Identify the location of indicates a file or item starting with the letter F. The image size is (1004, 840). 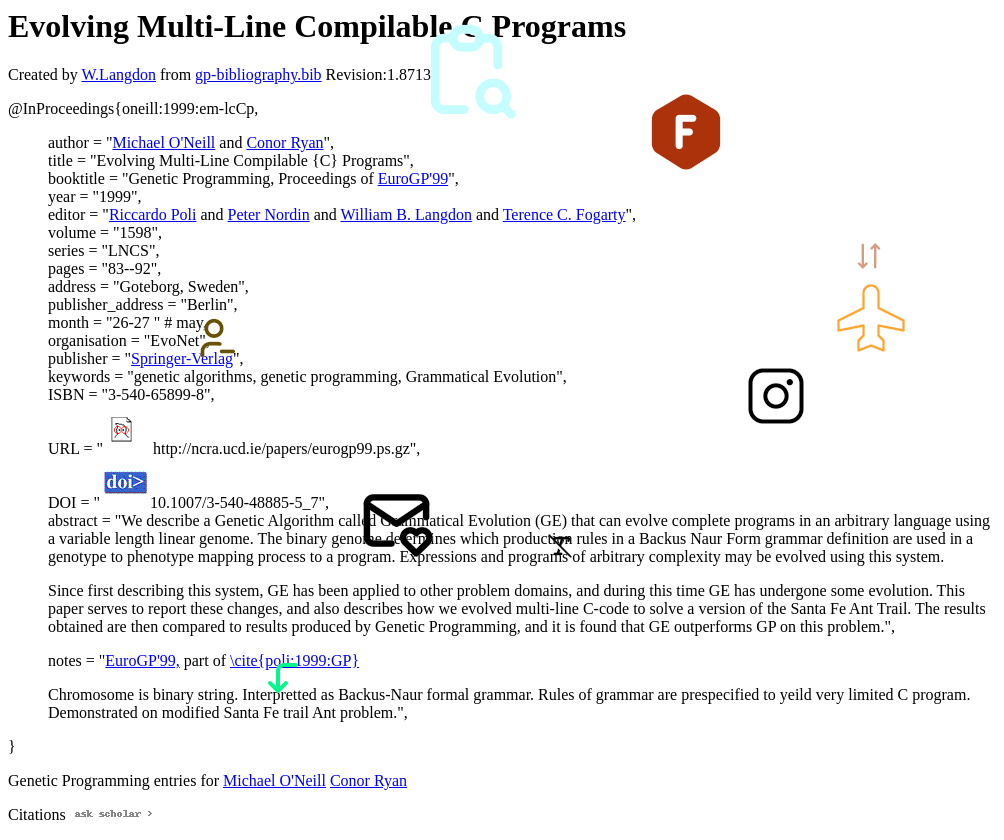
(686, 132).